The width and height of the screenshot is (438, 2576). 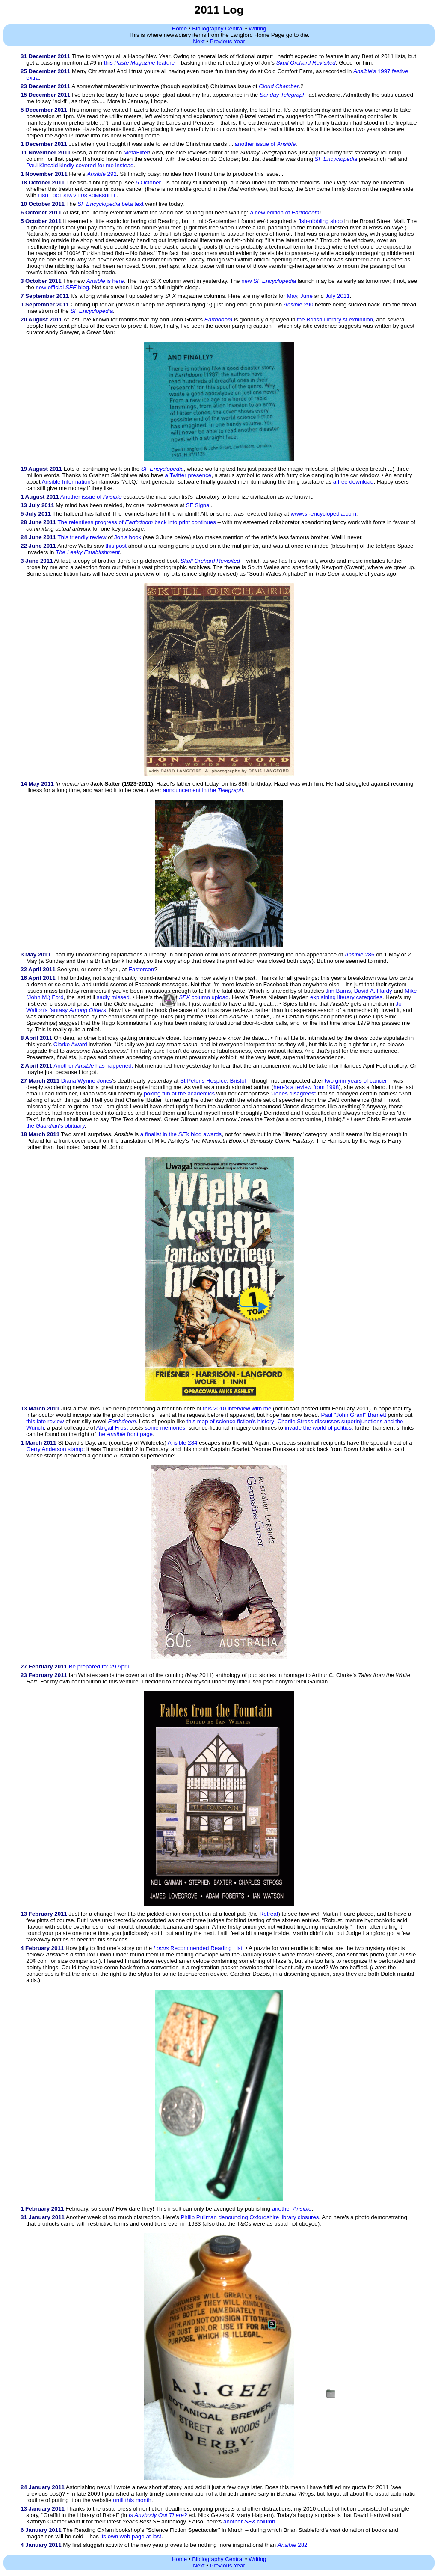 What do you see at coordinates (254, 1303) in the screenshot?
I see `forward an email message` at bounding box center [254, 1303].